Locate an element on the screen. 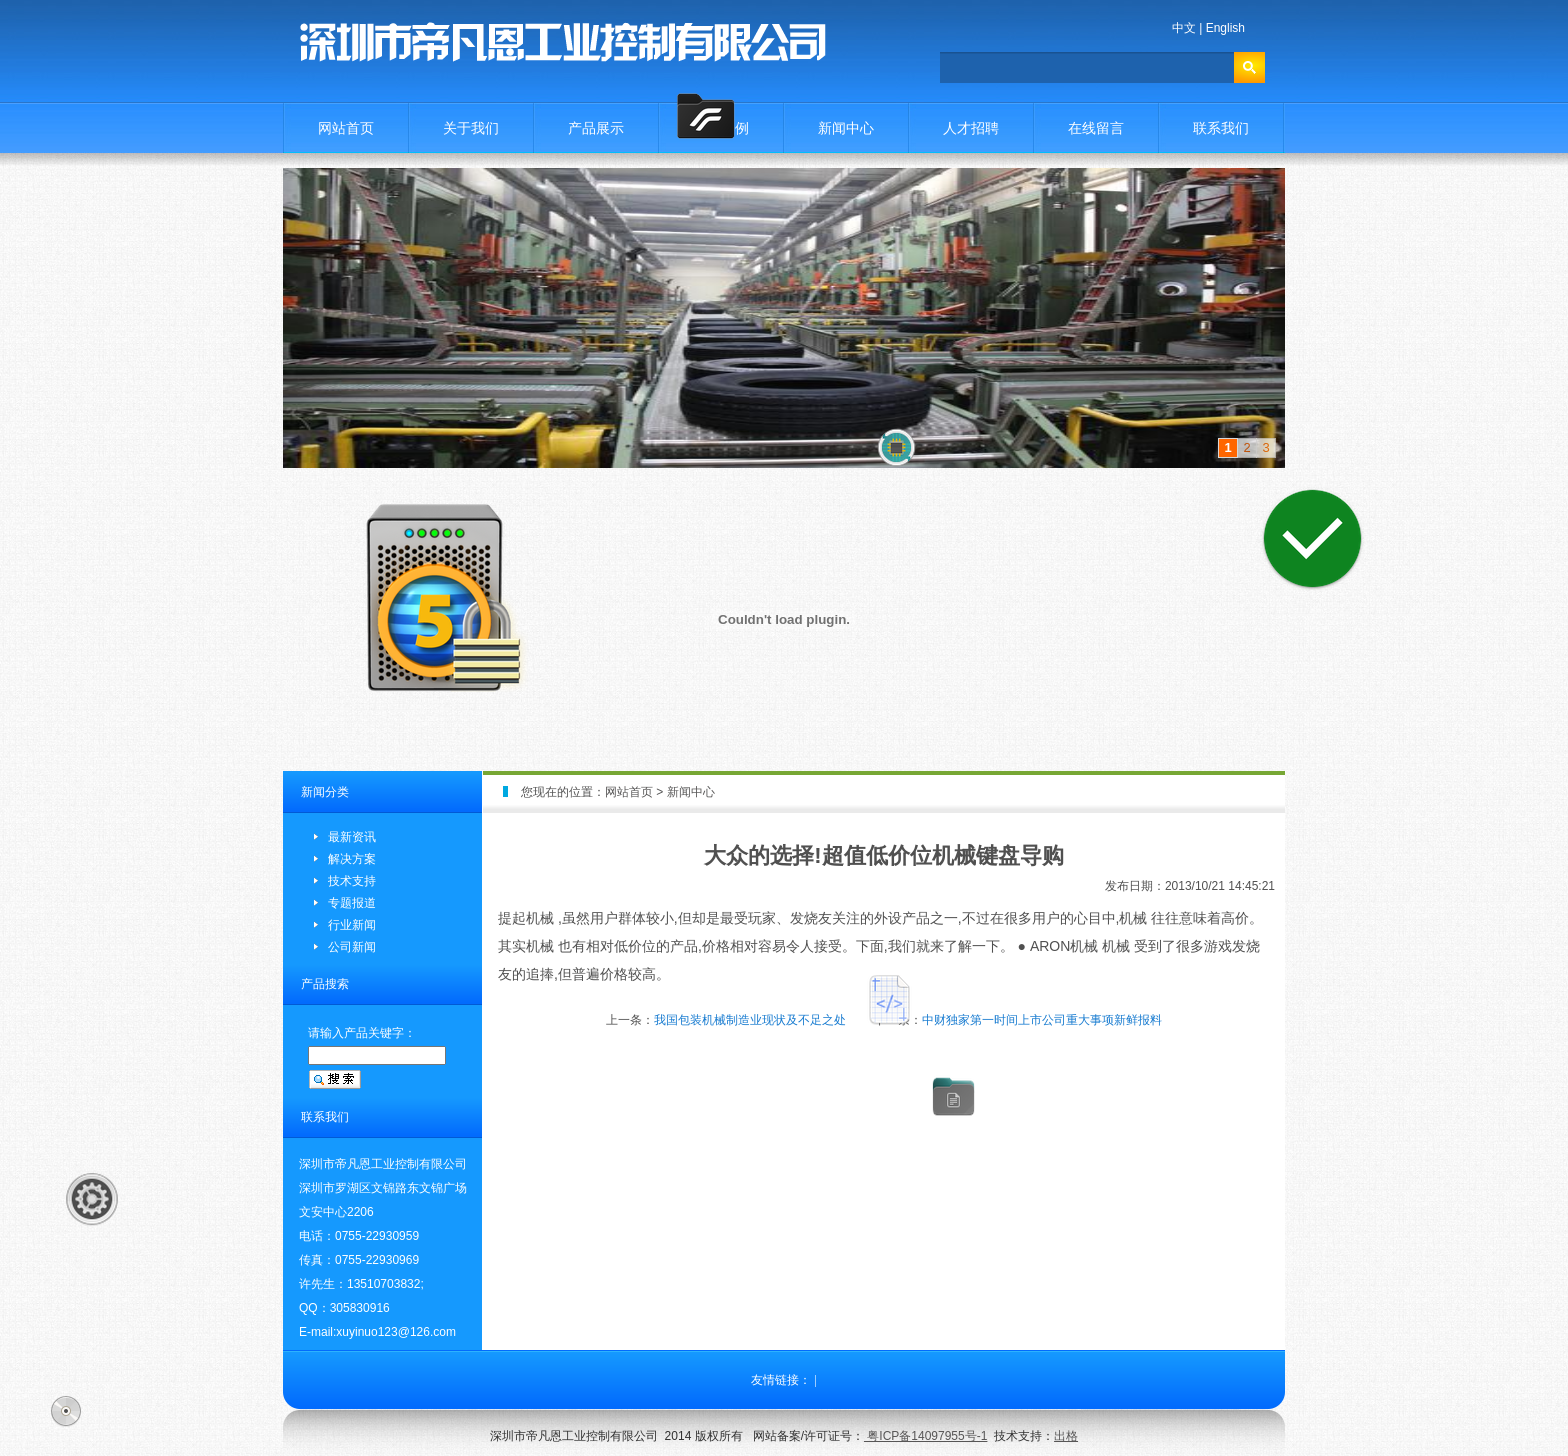 This screenshot has width=1568, height=1456. open your documents folder is located at coordinates (953, 1096).